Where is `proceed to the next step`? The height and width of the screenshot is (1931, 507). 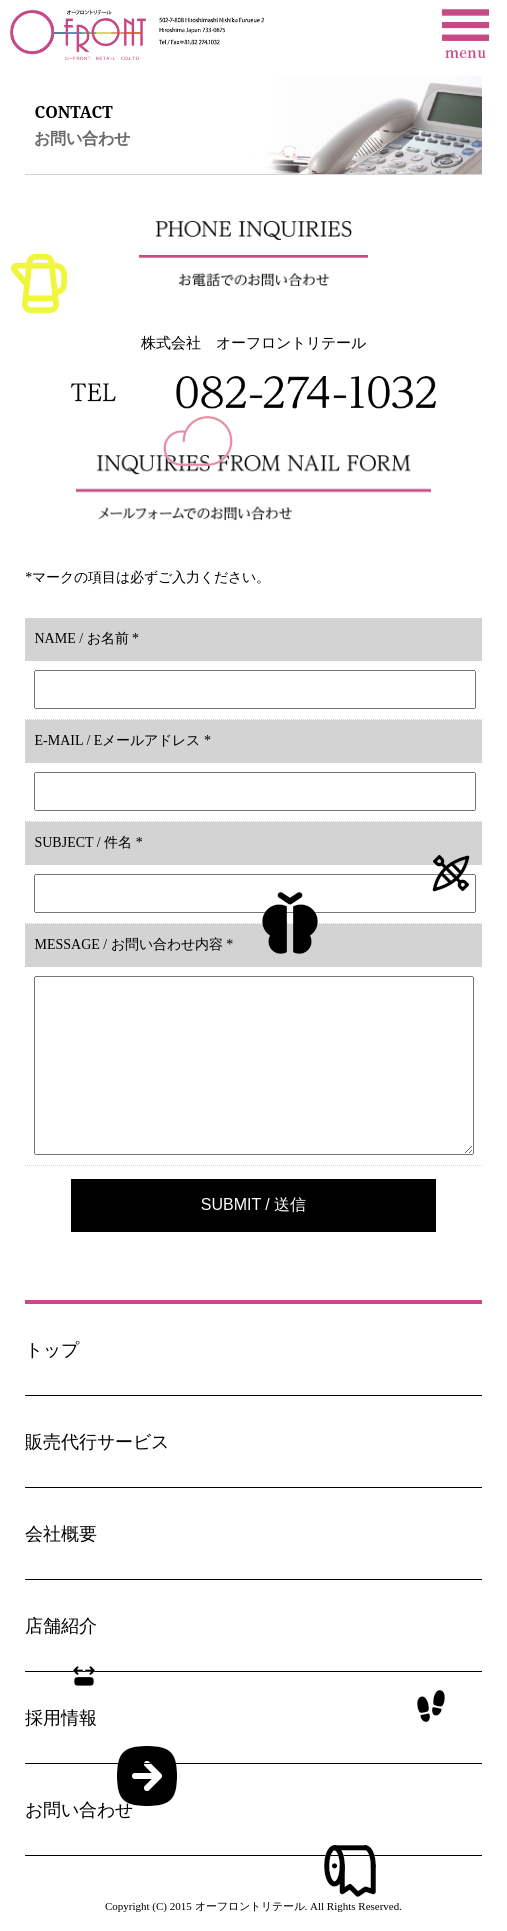 proceed to the next step is located at coordinates (147, 1776).